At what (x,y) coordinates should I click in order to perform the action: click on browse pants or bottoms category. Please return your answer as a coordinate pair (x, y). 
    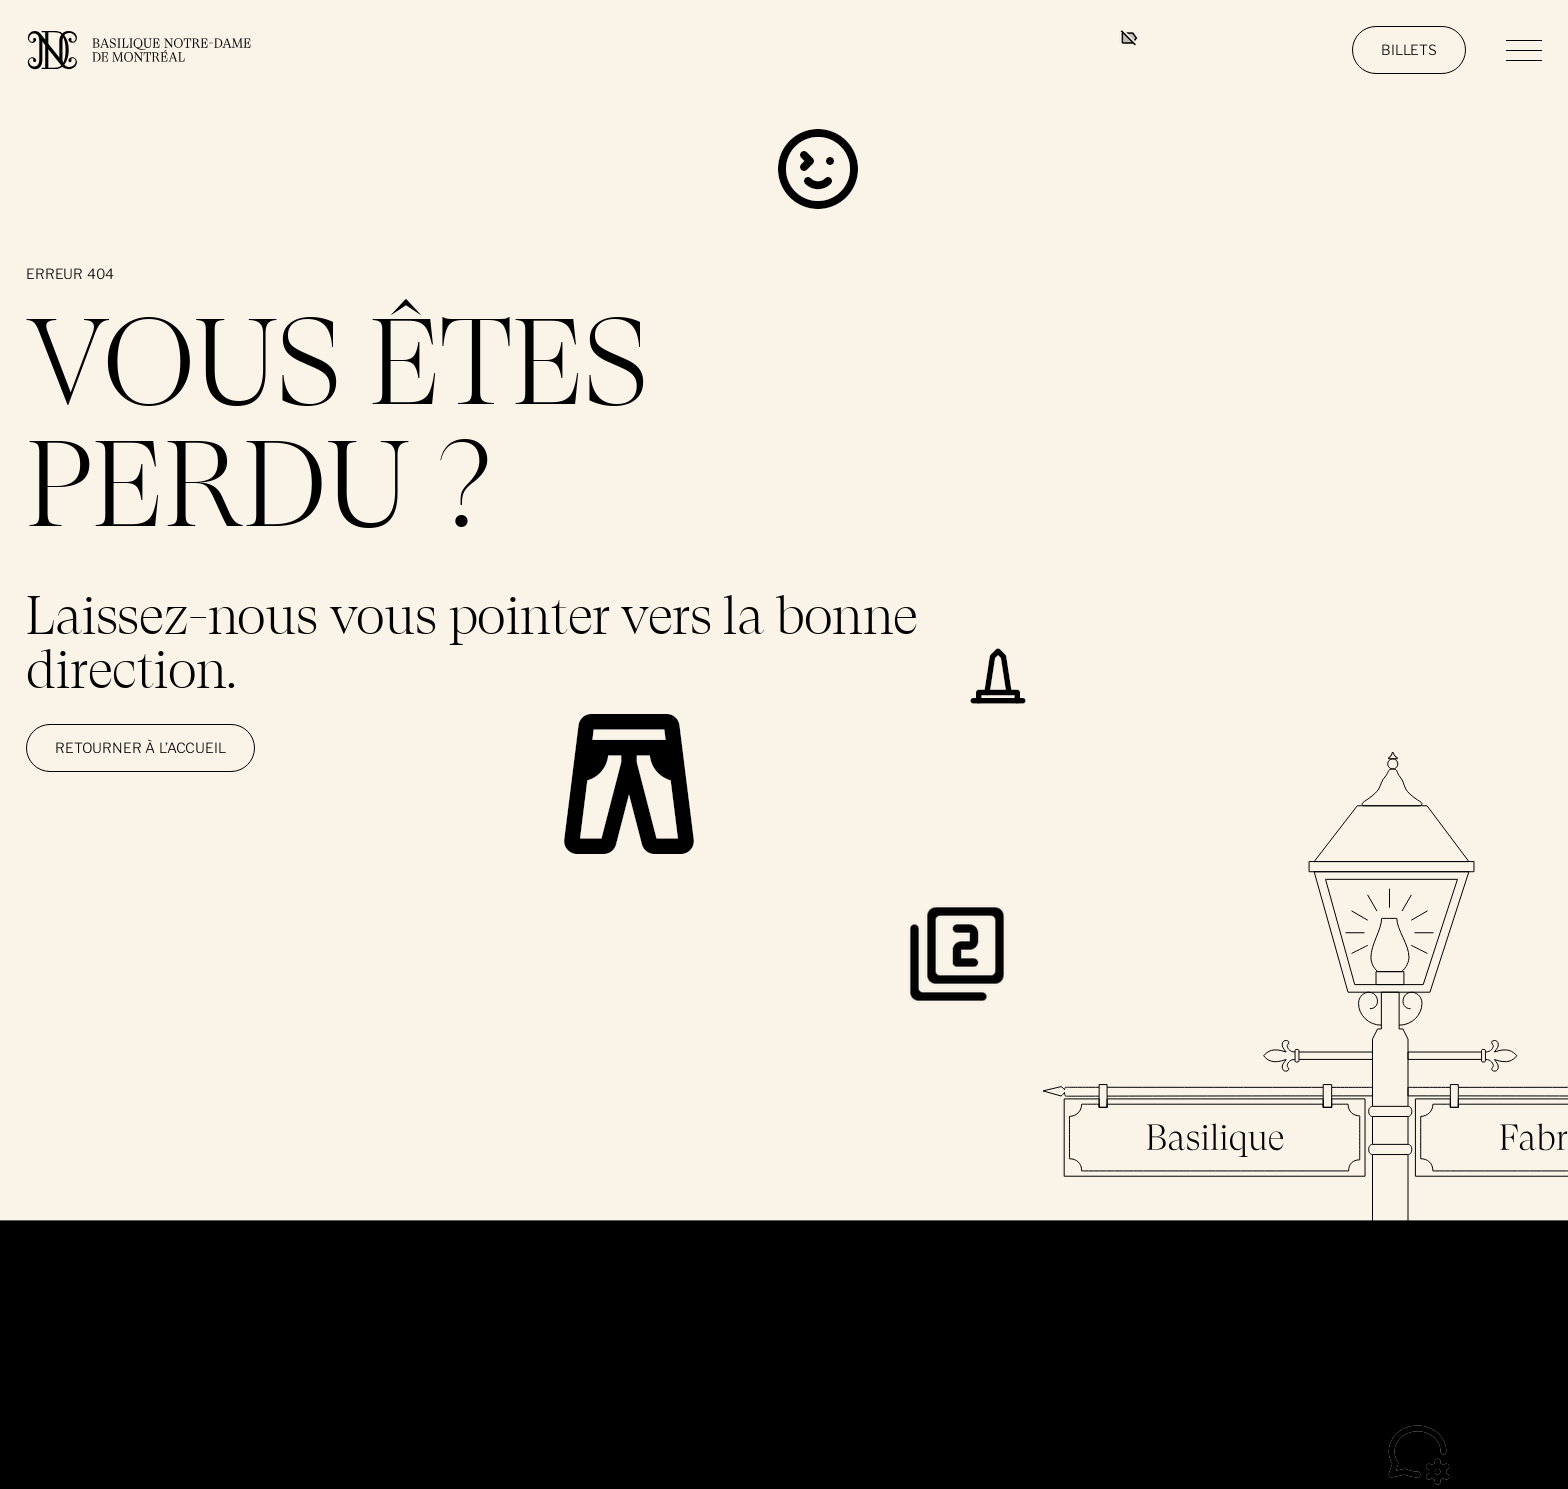
    Looking at the image, I should click on (629, 784).